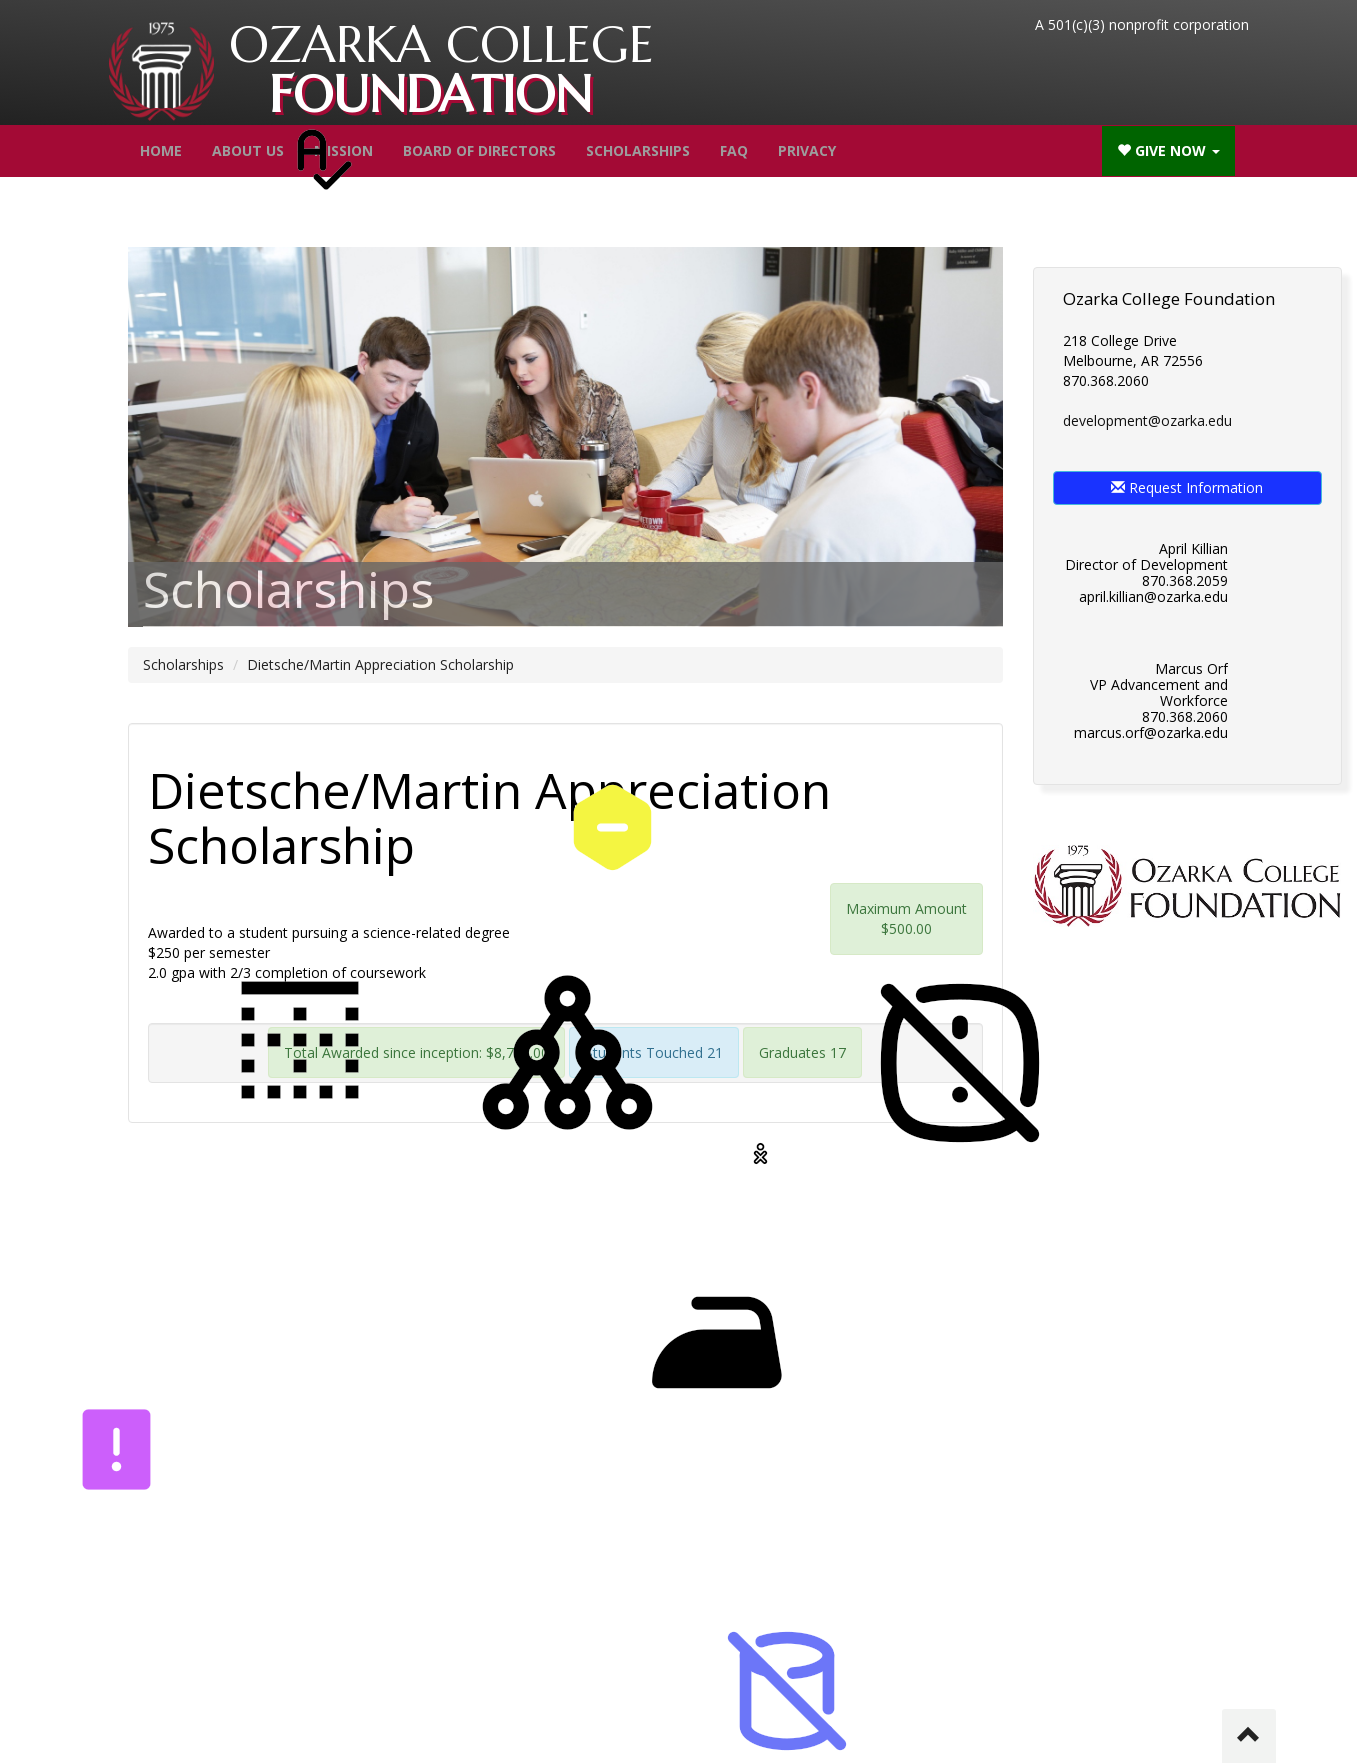 This screenshot has width=1357, height=1763. Describe the element at coordinates (116, 1449) in the screenshot. I see `indicates a warning or alert requiring attention` at that location.